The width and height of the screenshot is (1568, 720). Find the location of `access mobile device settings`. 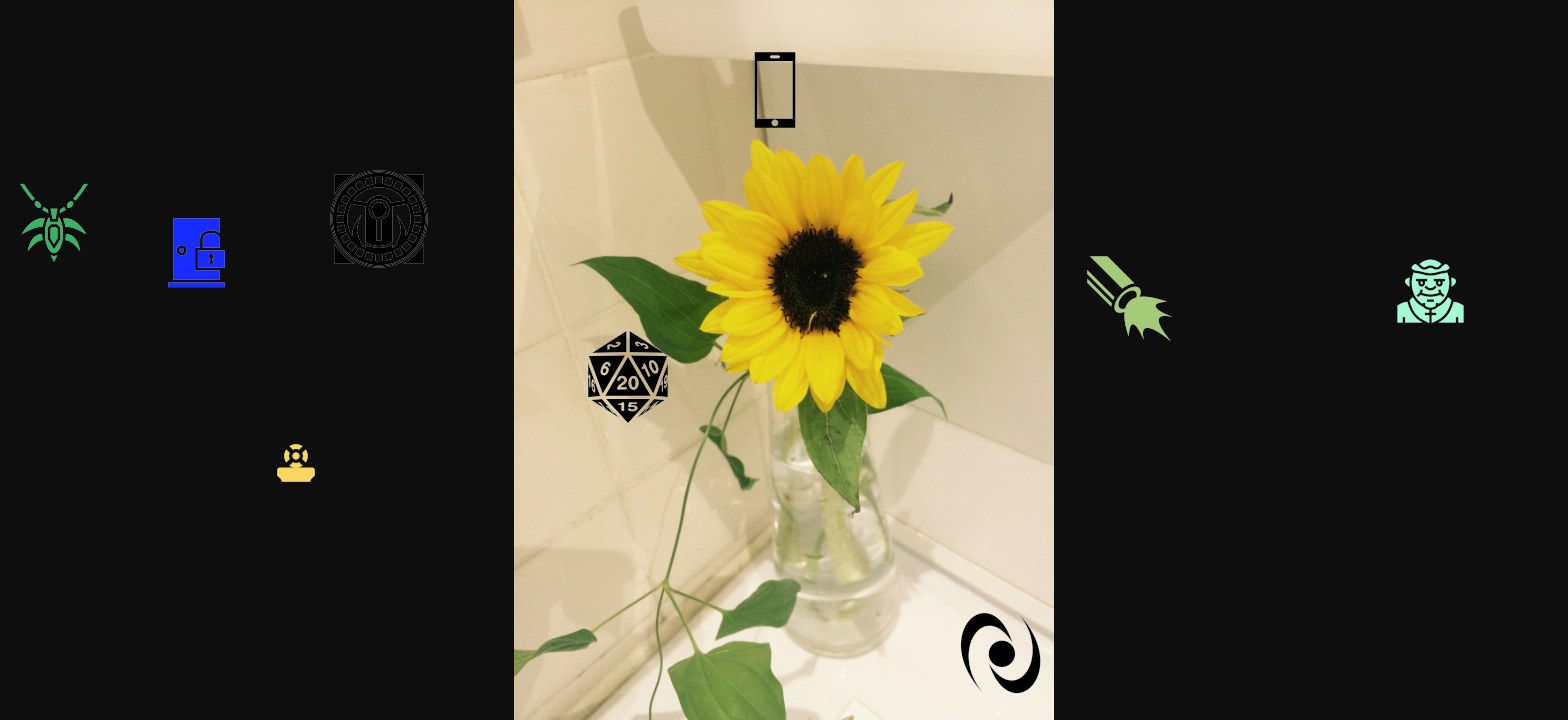

access mobile device settings is located at coordinates (775, 90).